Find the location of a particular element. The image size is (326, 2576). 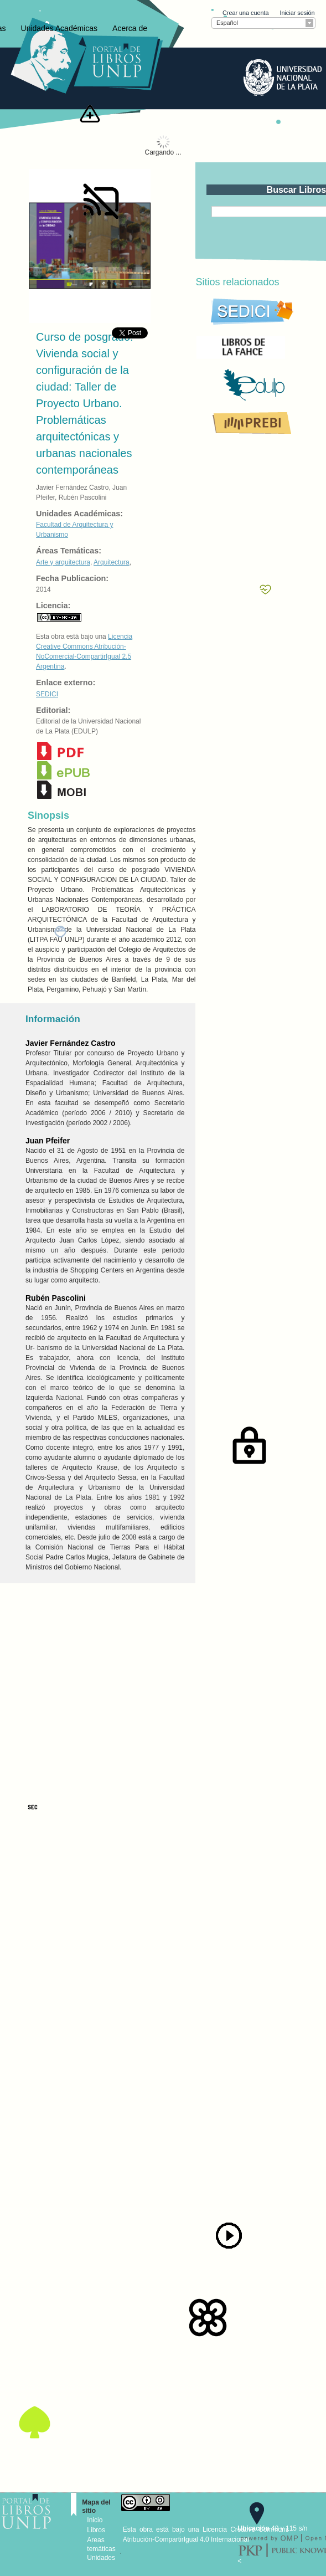

access security or password settings is located at coordinates (249, 1447).